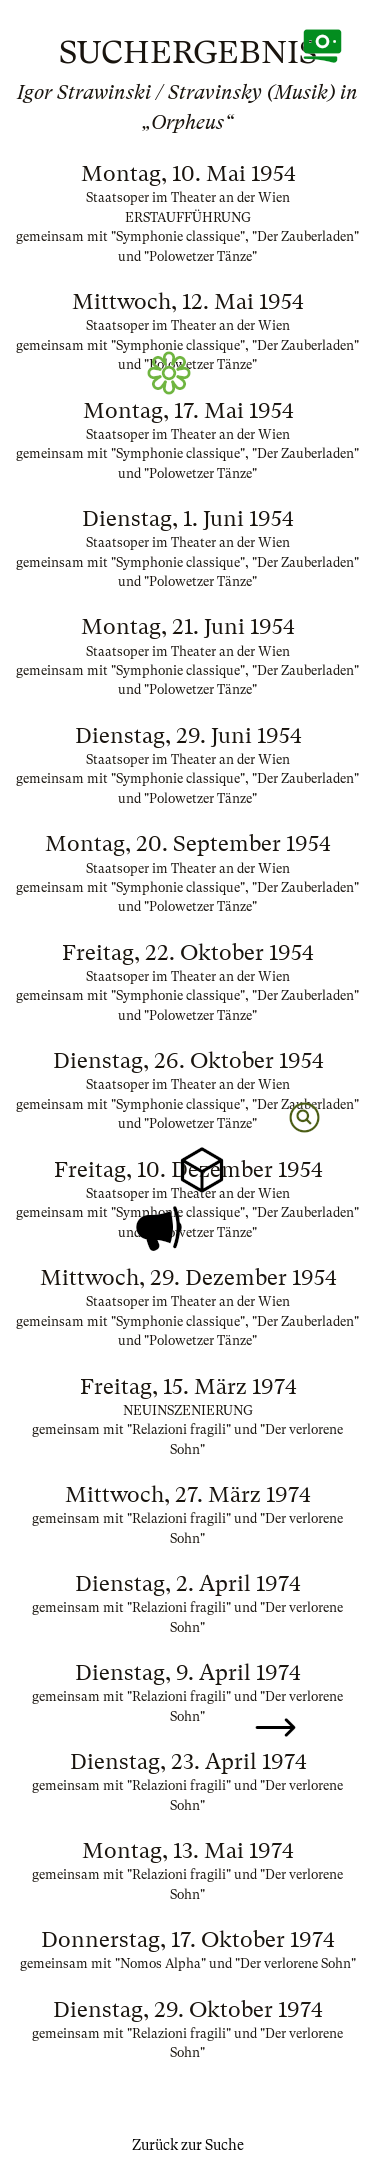 This screenshot has width=375, height=2172. Describe the element at coordinates (169, 373) in the screenshot. I see `access garden or plant care features` at that location.